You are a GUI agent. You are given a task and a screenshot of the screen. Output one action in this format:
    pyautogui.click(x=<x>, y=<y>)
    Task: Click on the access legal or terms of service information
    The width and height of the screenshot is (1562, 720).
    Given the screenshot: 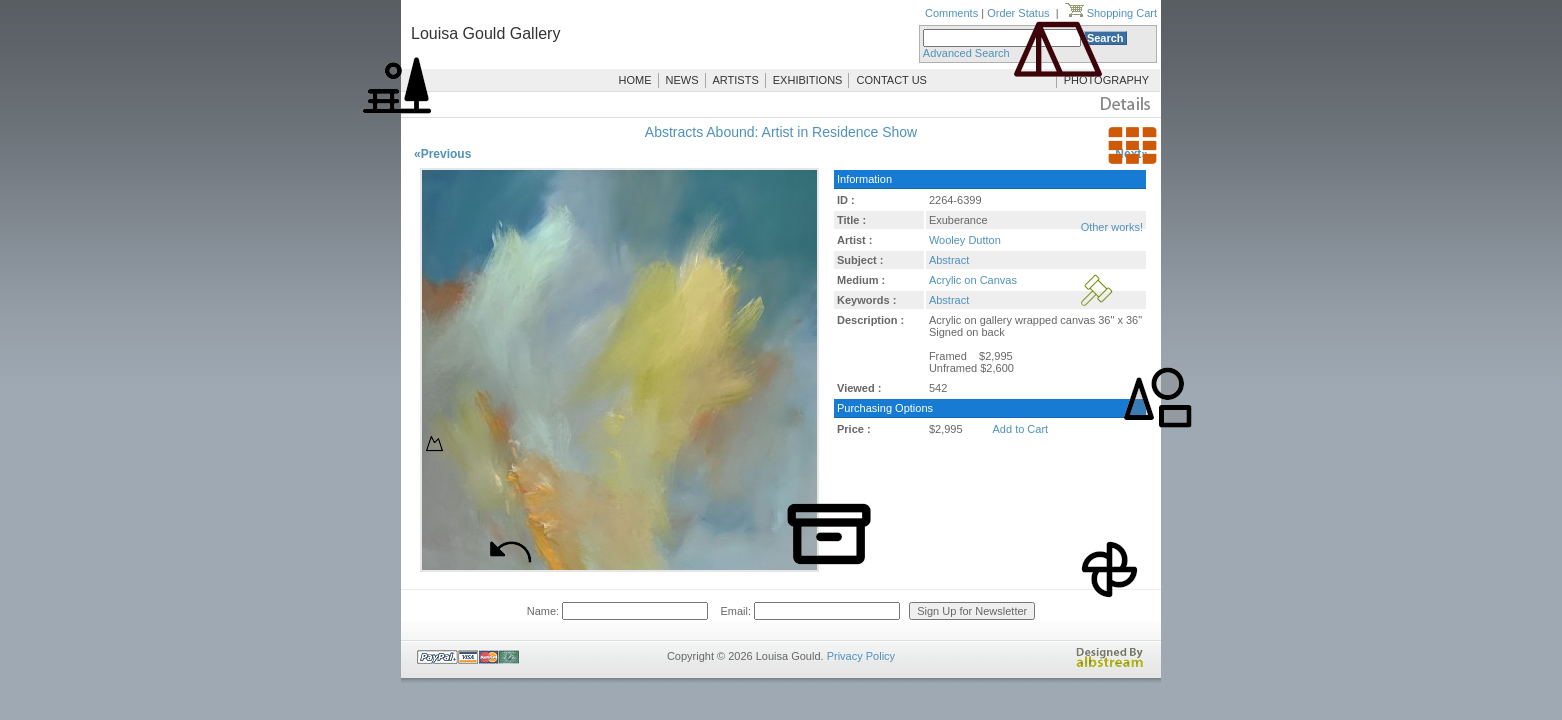 What is the action you would take?
    pyautogui.click(x=1095, y=291)
    